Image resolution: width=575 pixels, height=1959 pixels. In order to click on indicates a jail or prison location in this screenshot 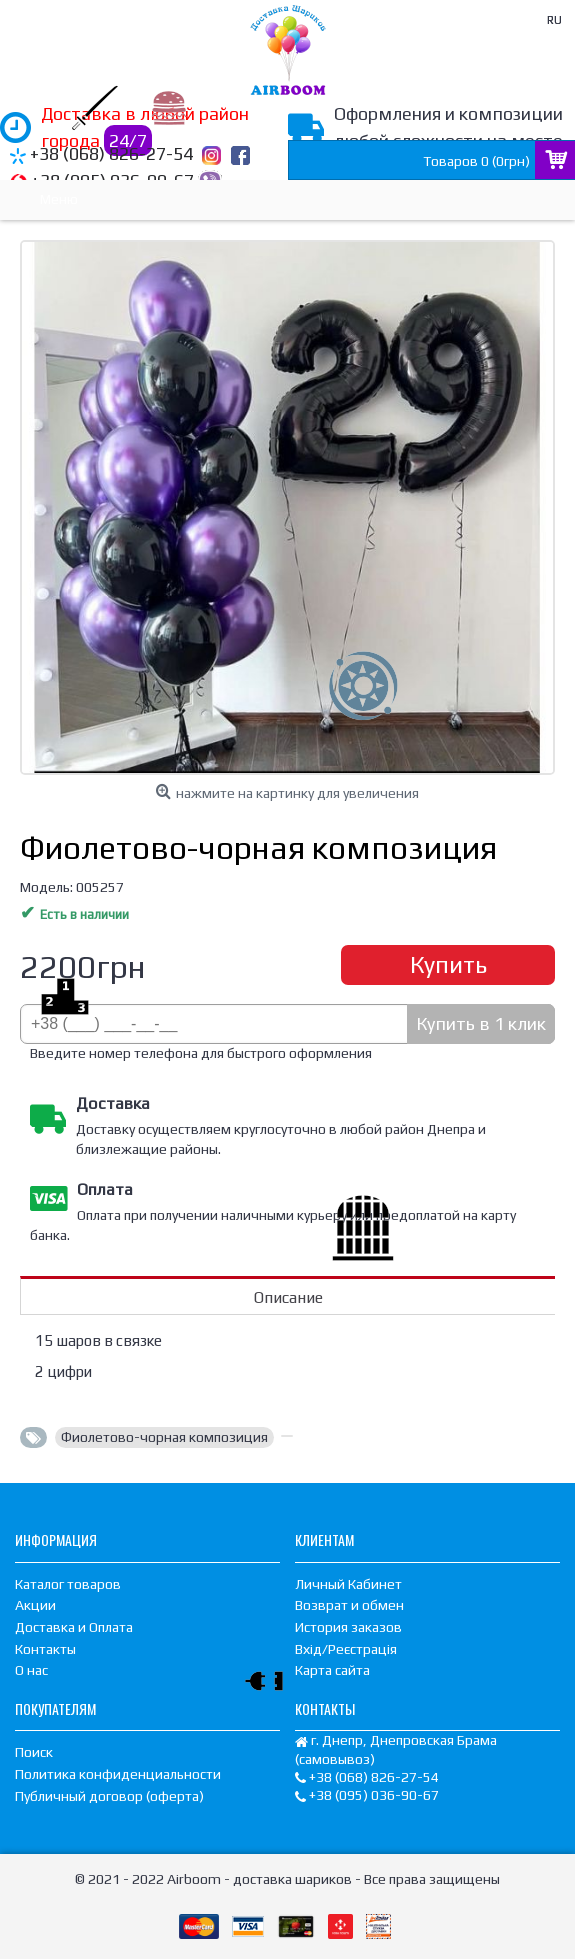, I will do `click(363, 1228)`.